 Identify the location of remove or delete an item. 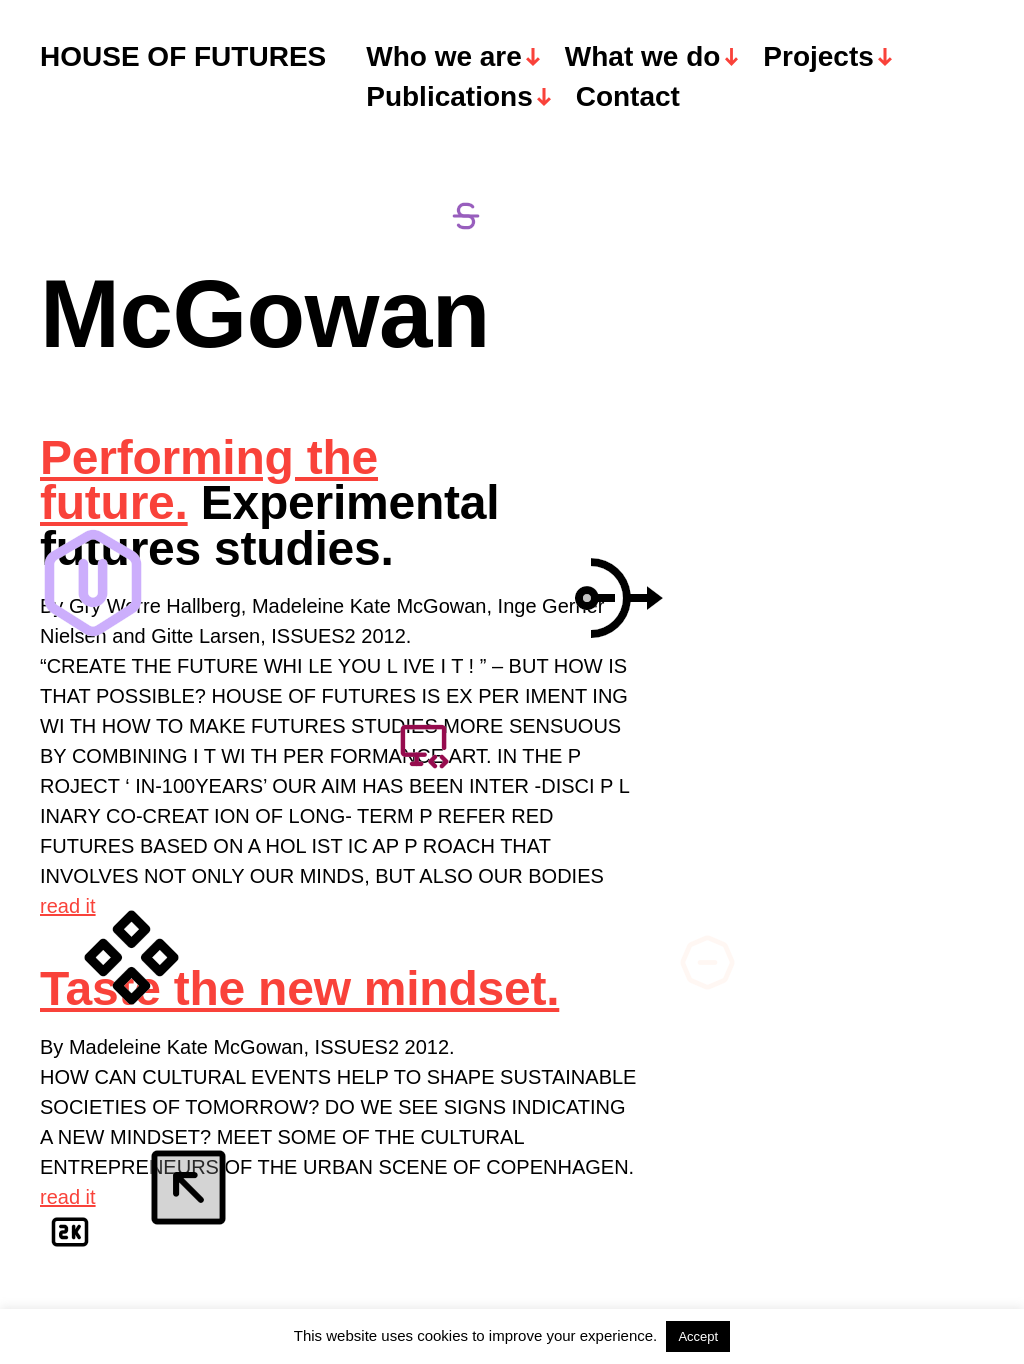
(707, 962).